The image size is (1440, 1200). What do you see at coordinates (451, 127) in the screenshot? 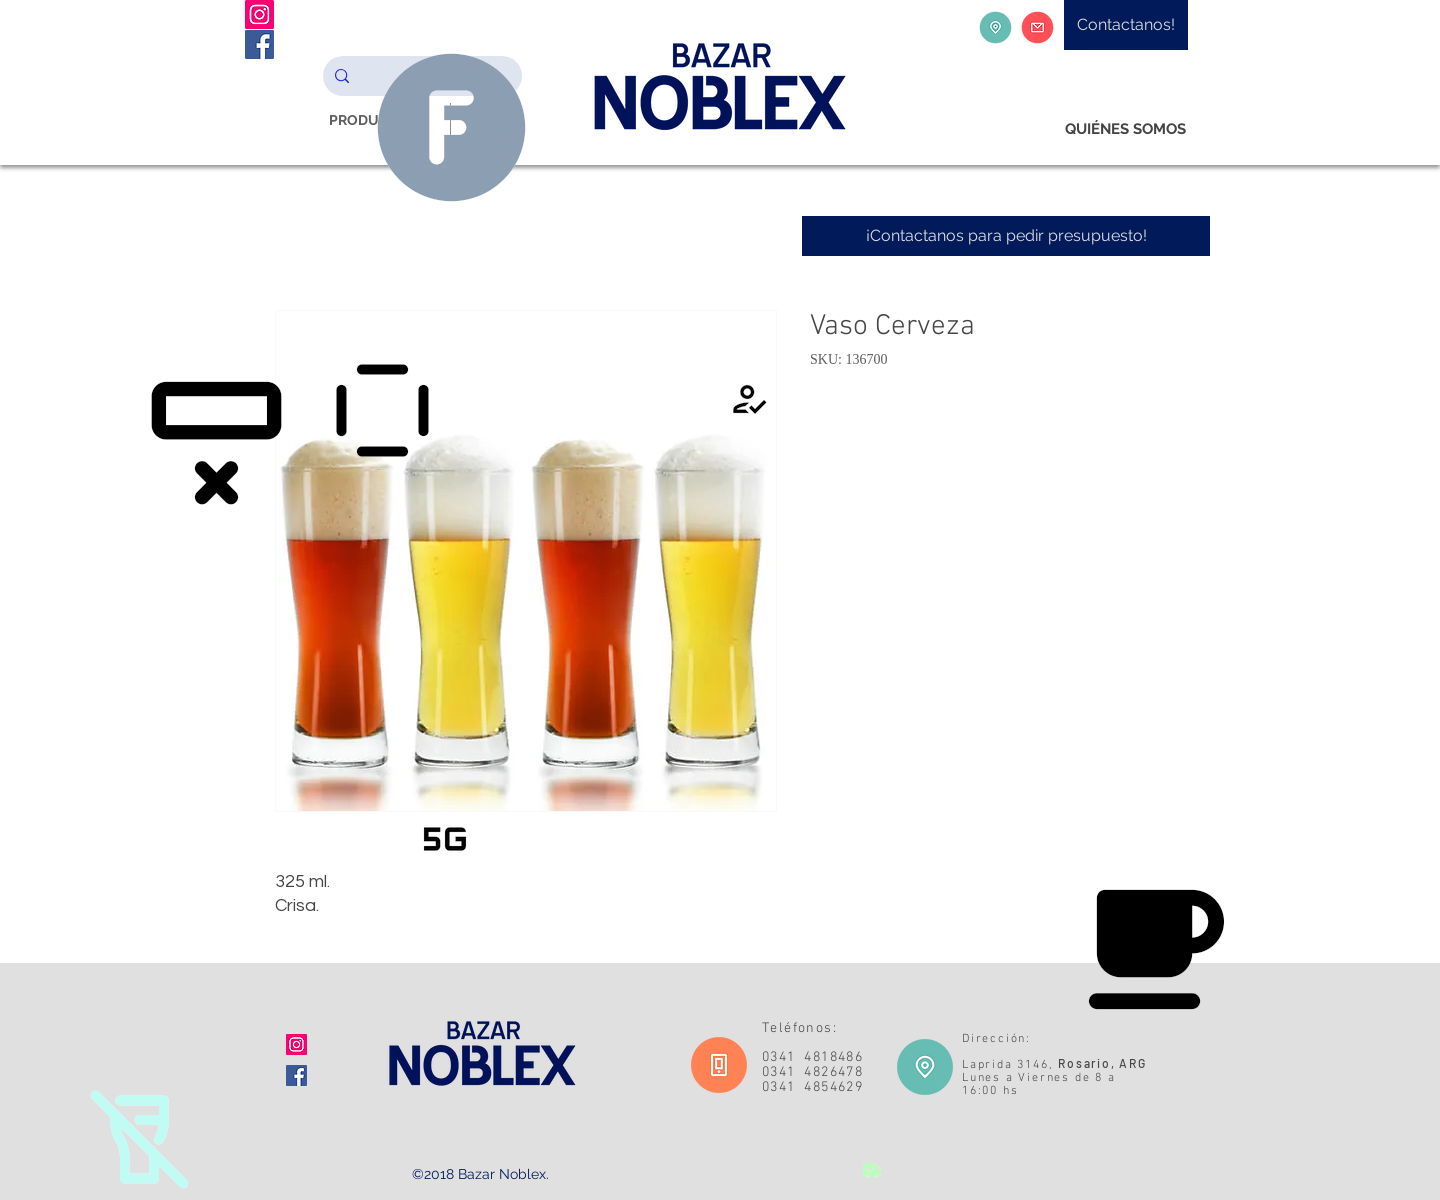
I see `facebook app or social media shortcut` at bounding box center [451, 127].